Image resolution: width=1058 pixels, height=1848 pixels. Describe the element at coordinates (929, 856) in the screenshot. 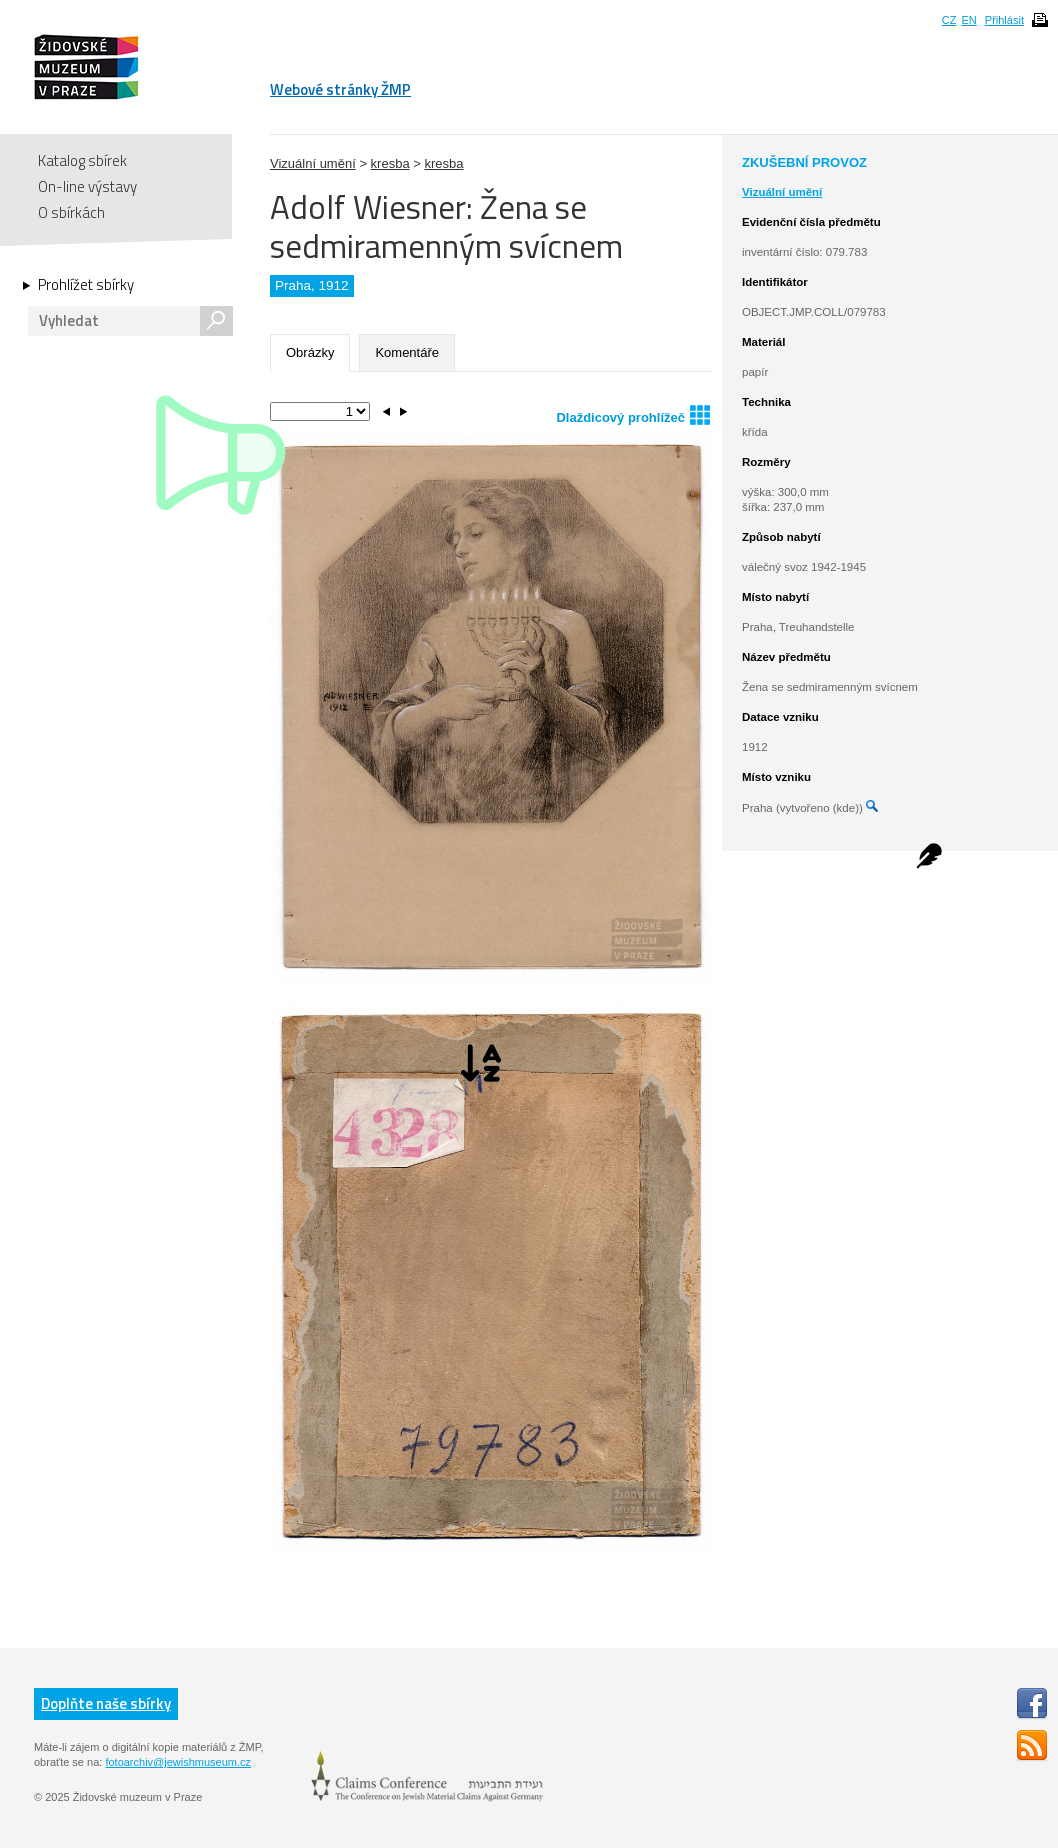

I see `compose a new message or post` at that location.